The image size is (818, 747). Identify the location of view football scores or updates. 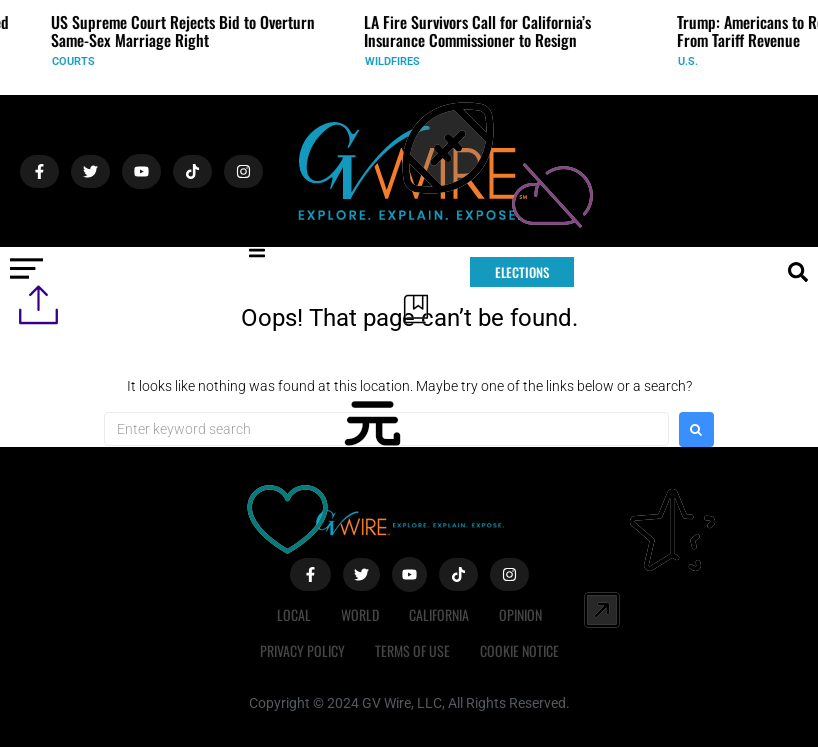
(448, 148).